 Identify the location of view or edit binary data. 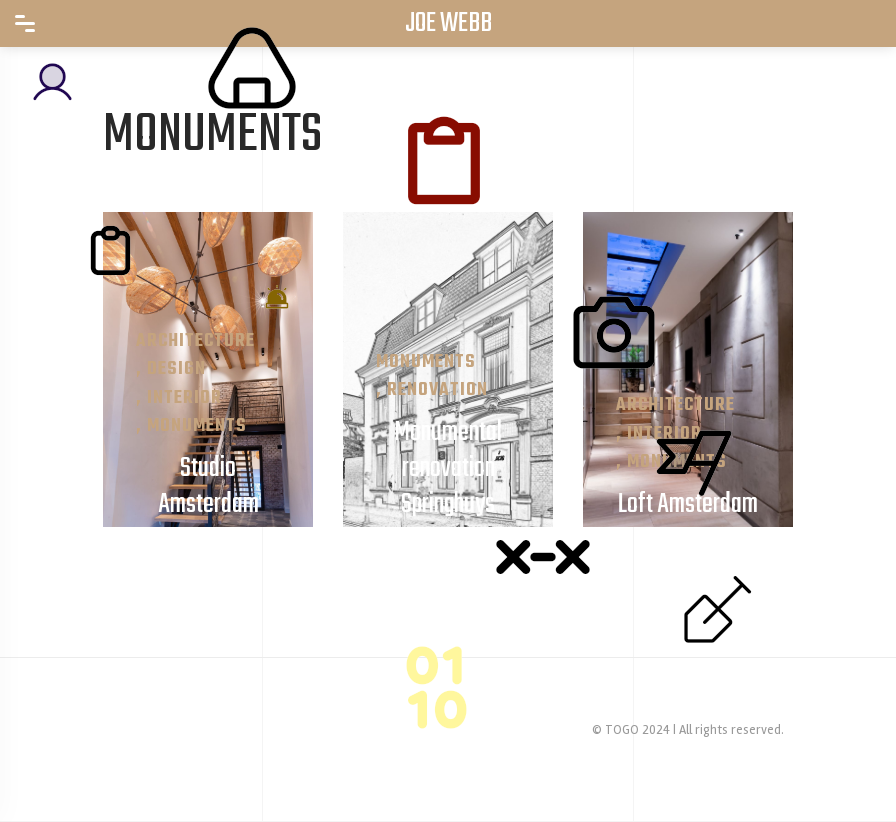
(436, 687).